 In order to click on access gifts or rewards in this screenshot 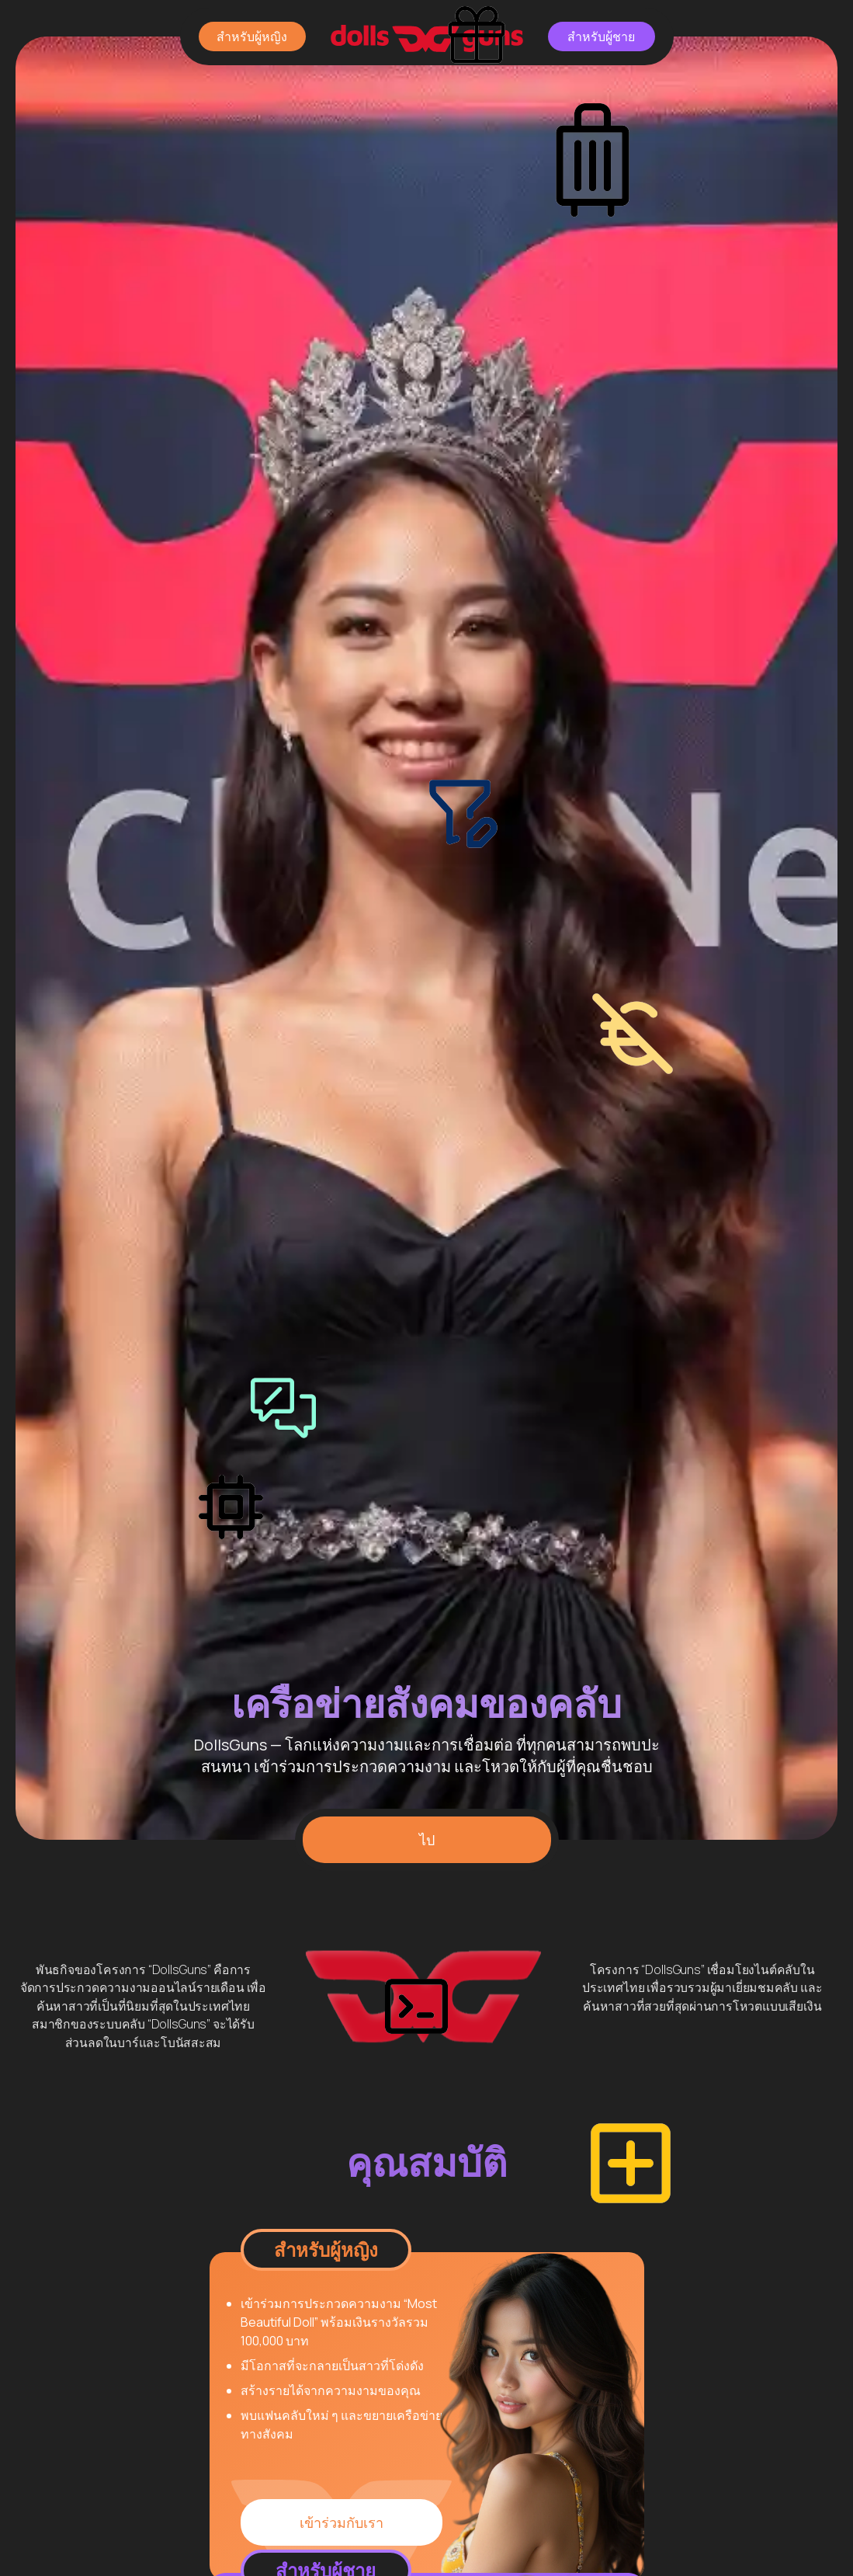, I will do `click(477, 37)`.